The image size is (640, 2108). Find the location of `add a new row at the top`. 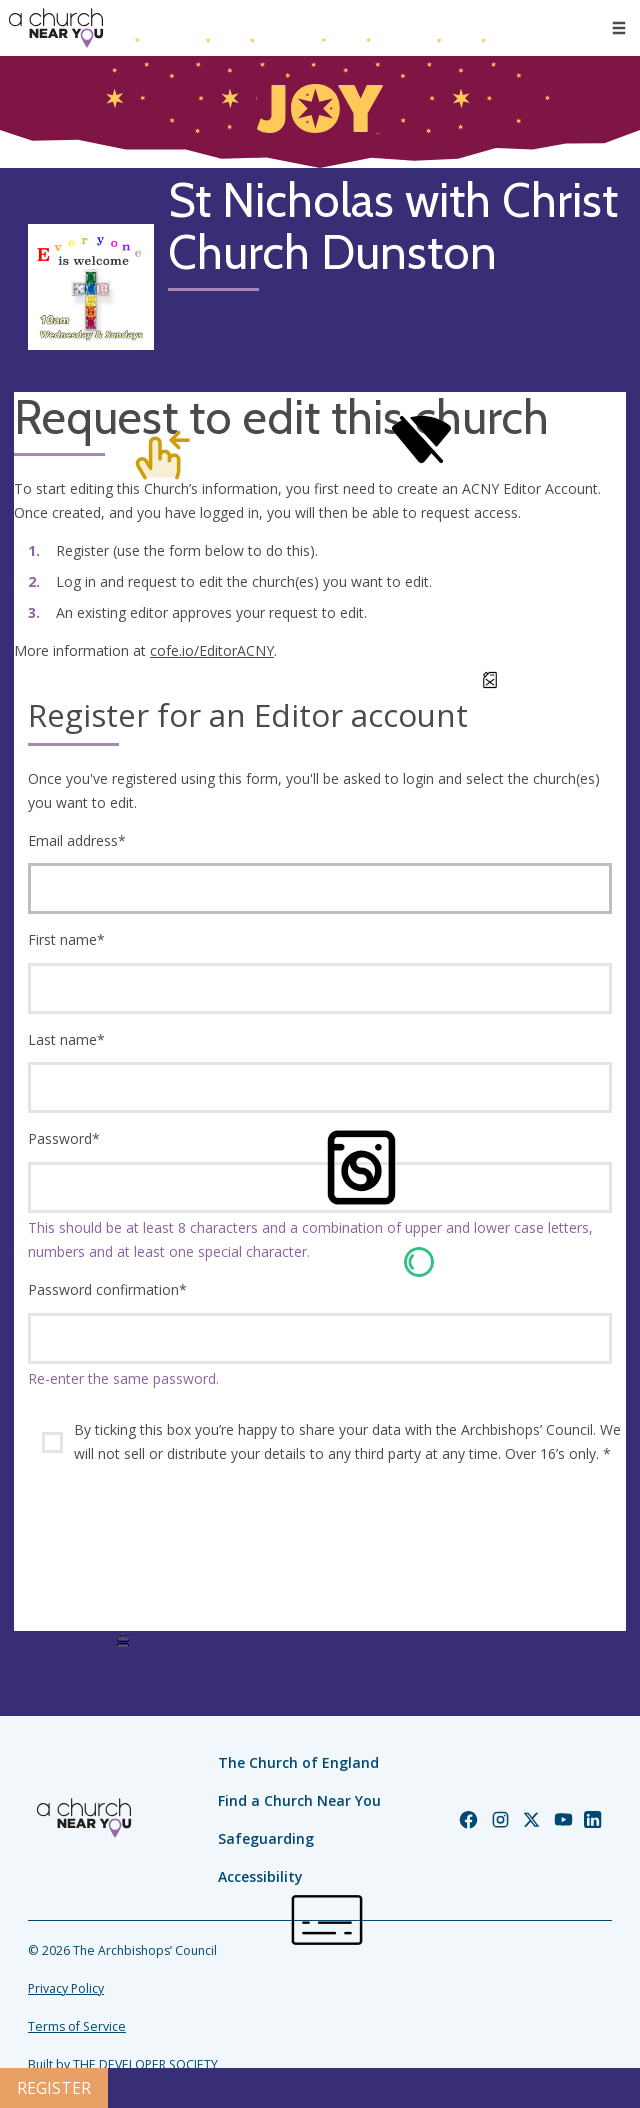

add a new row at the top is located at coordinates (123, 1641).